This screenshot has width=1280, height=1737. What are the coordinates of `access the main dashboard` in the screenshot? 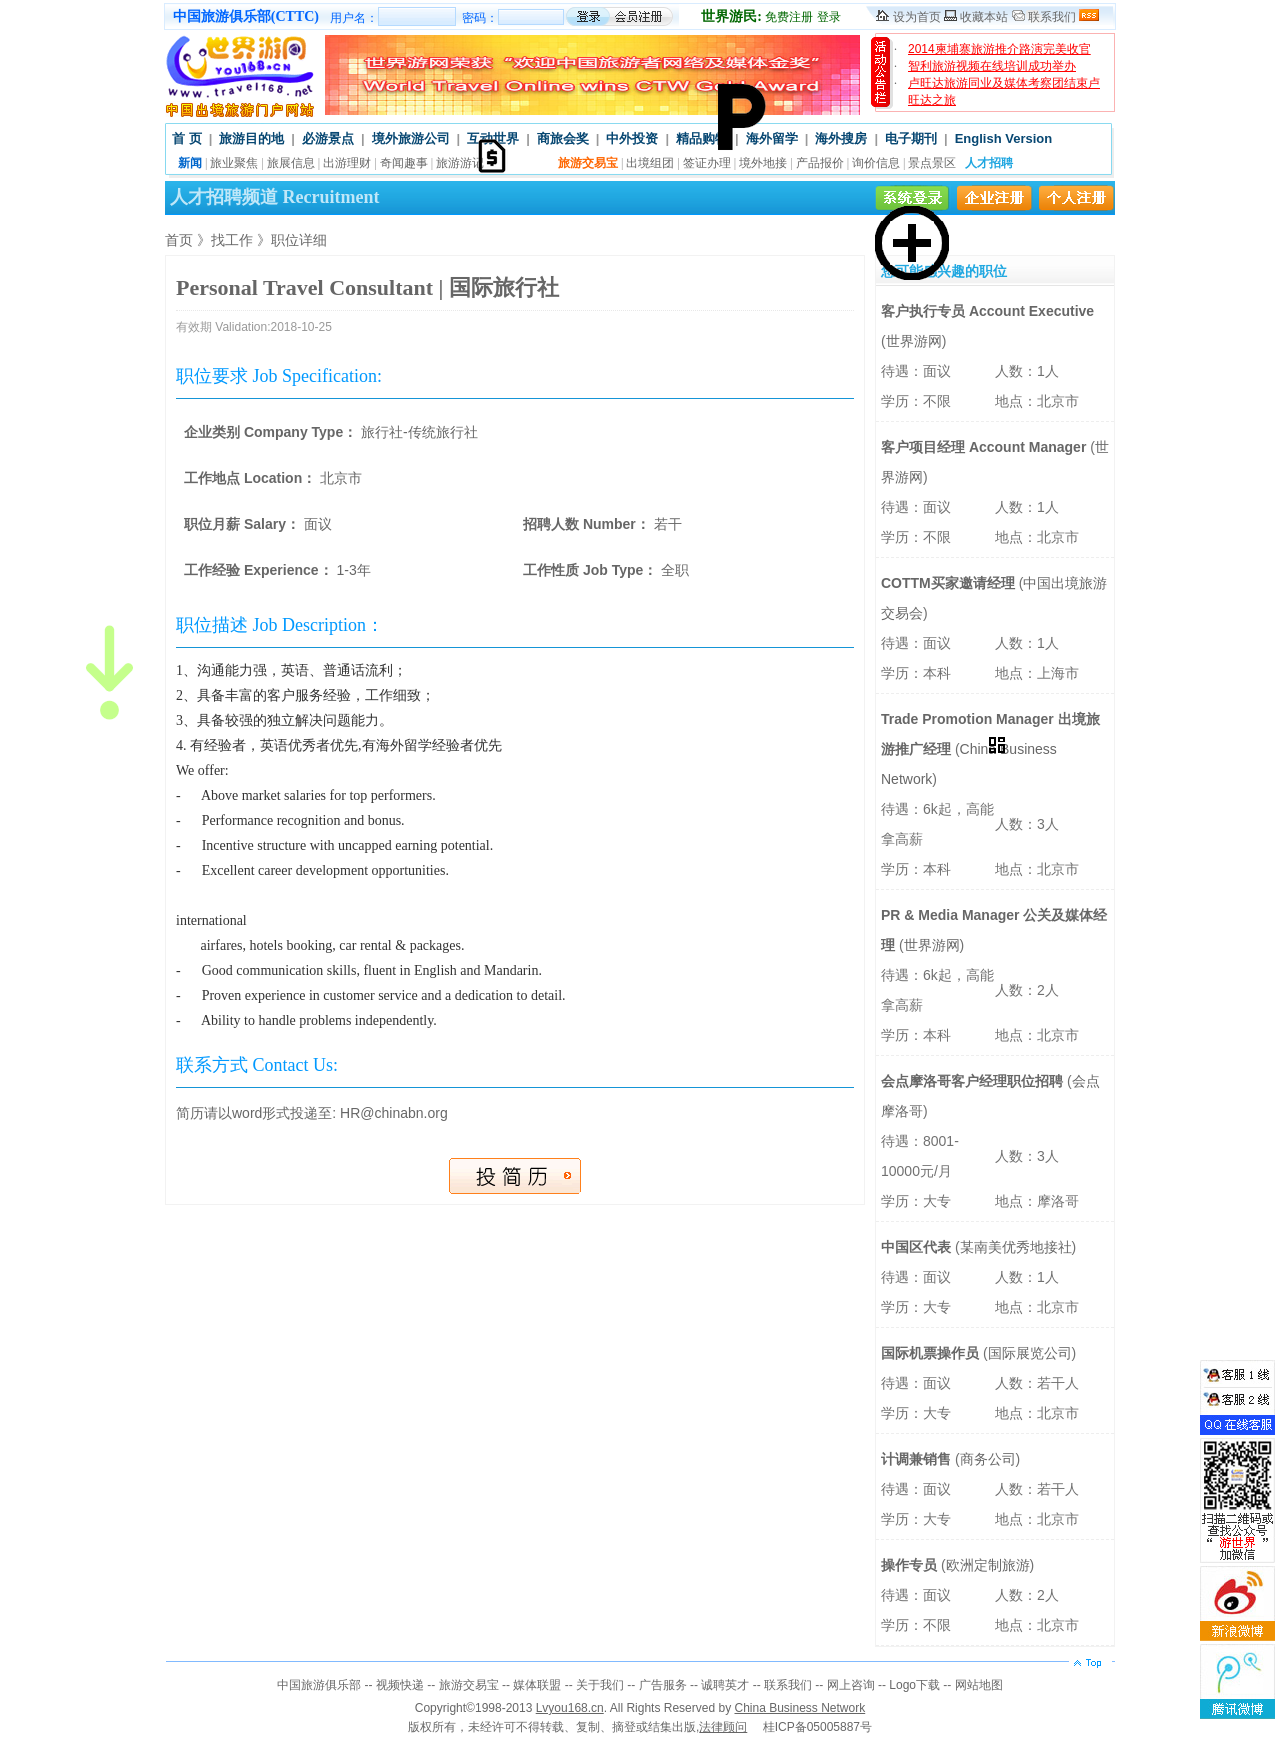 It's located at (997, 745).